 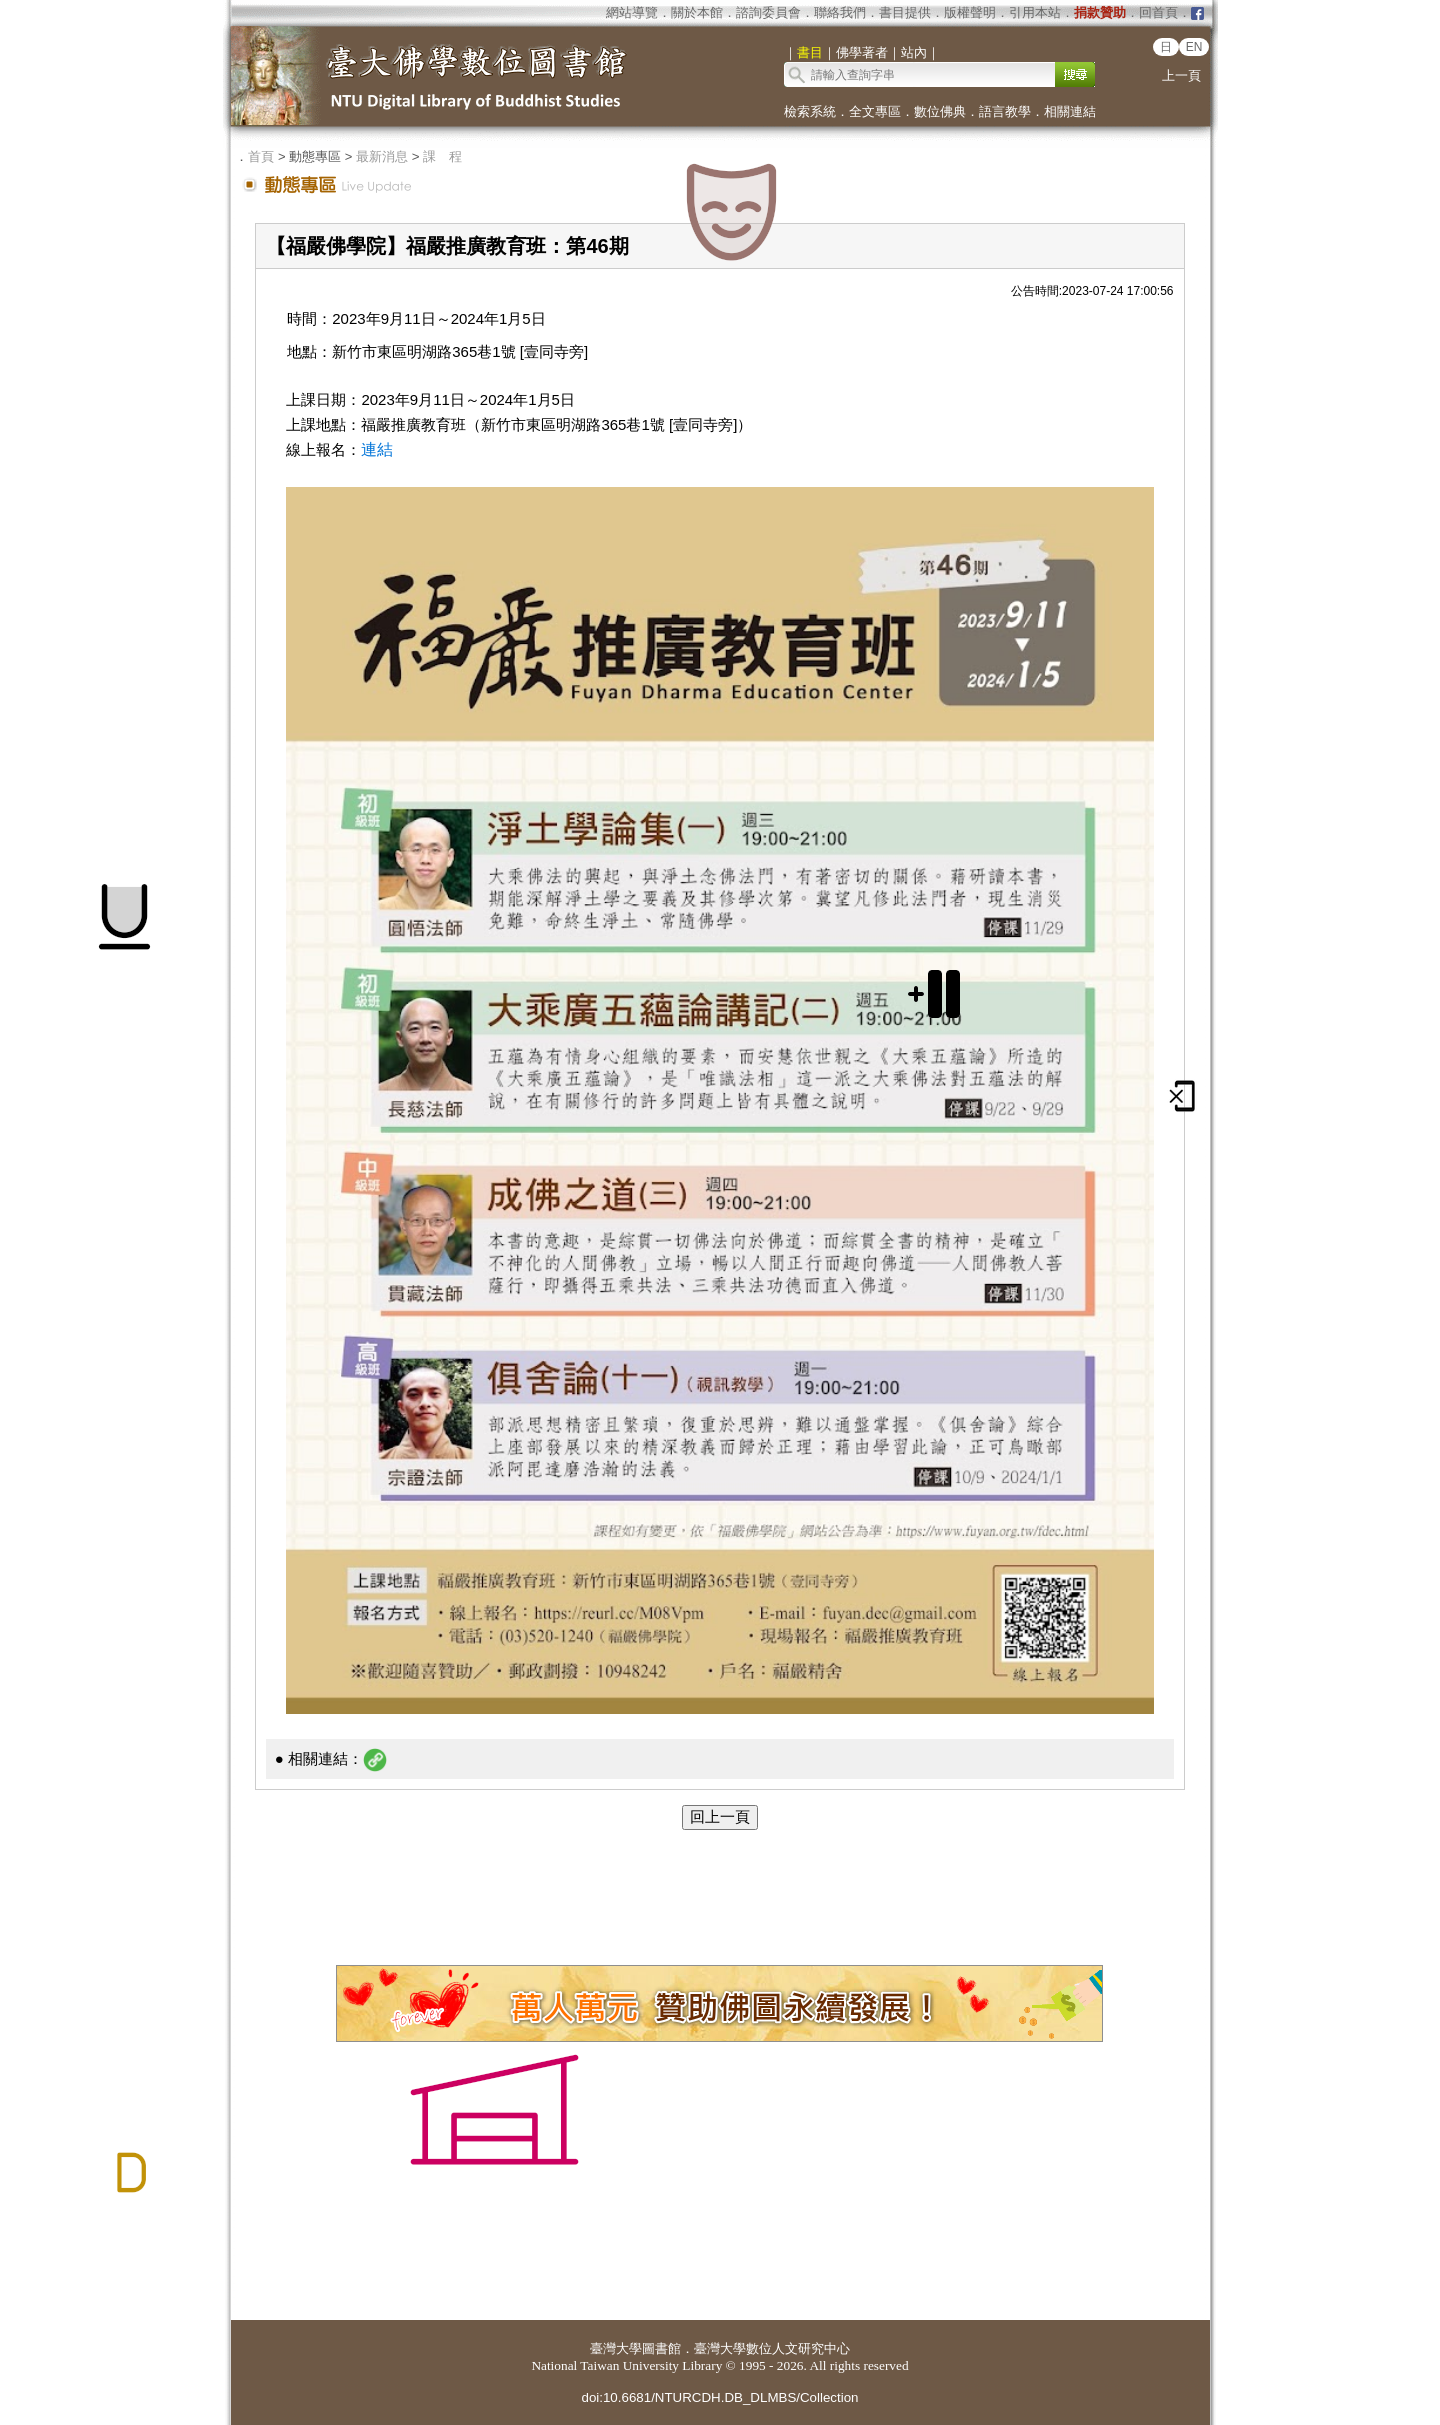 I want to click on access warehouse or storage management, so click(x=494, y=2115).